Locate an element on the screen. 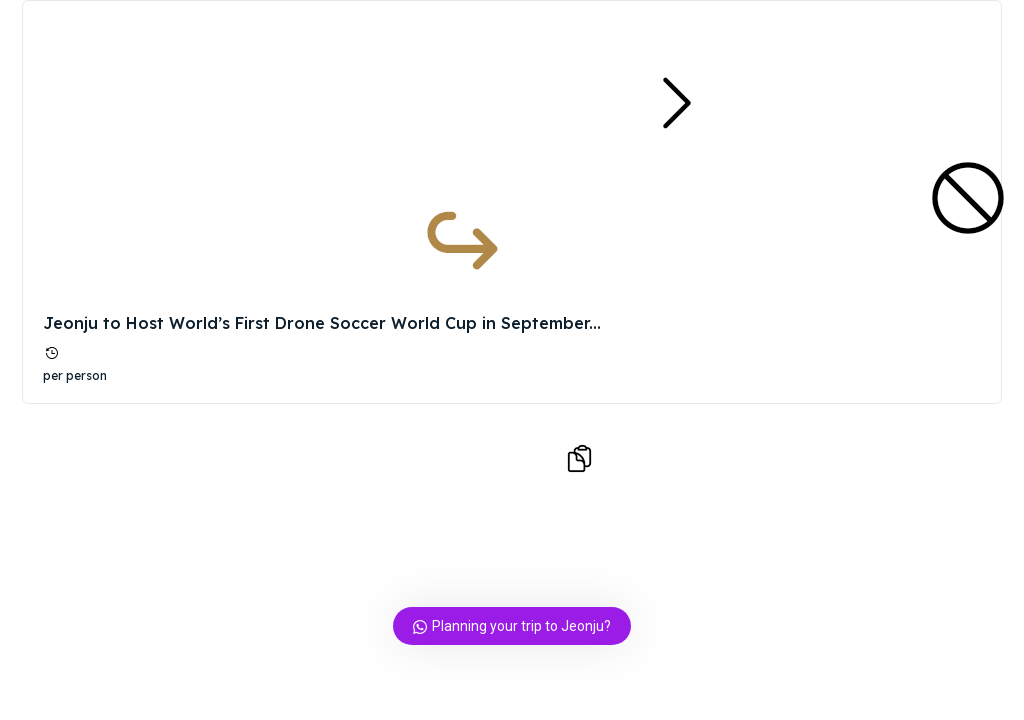 The height and width of the screenshot is (720, 1024). copy content to clipboard is located at coordinates (579, 458).